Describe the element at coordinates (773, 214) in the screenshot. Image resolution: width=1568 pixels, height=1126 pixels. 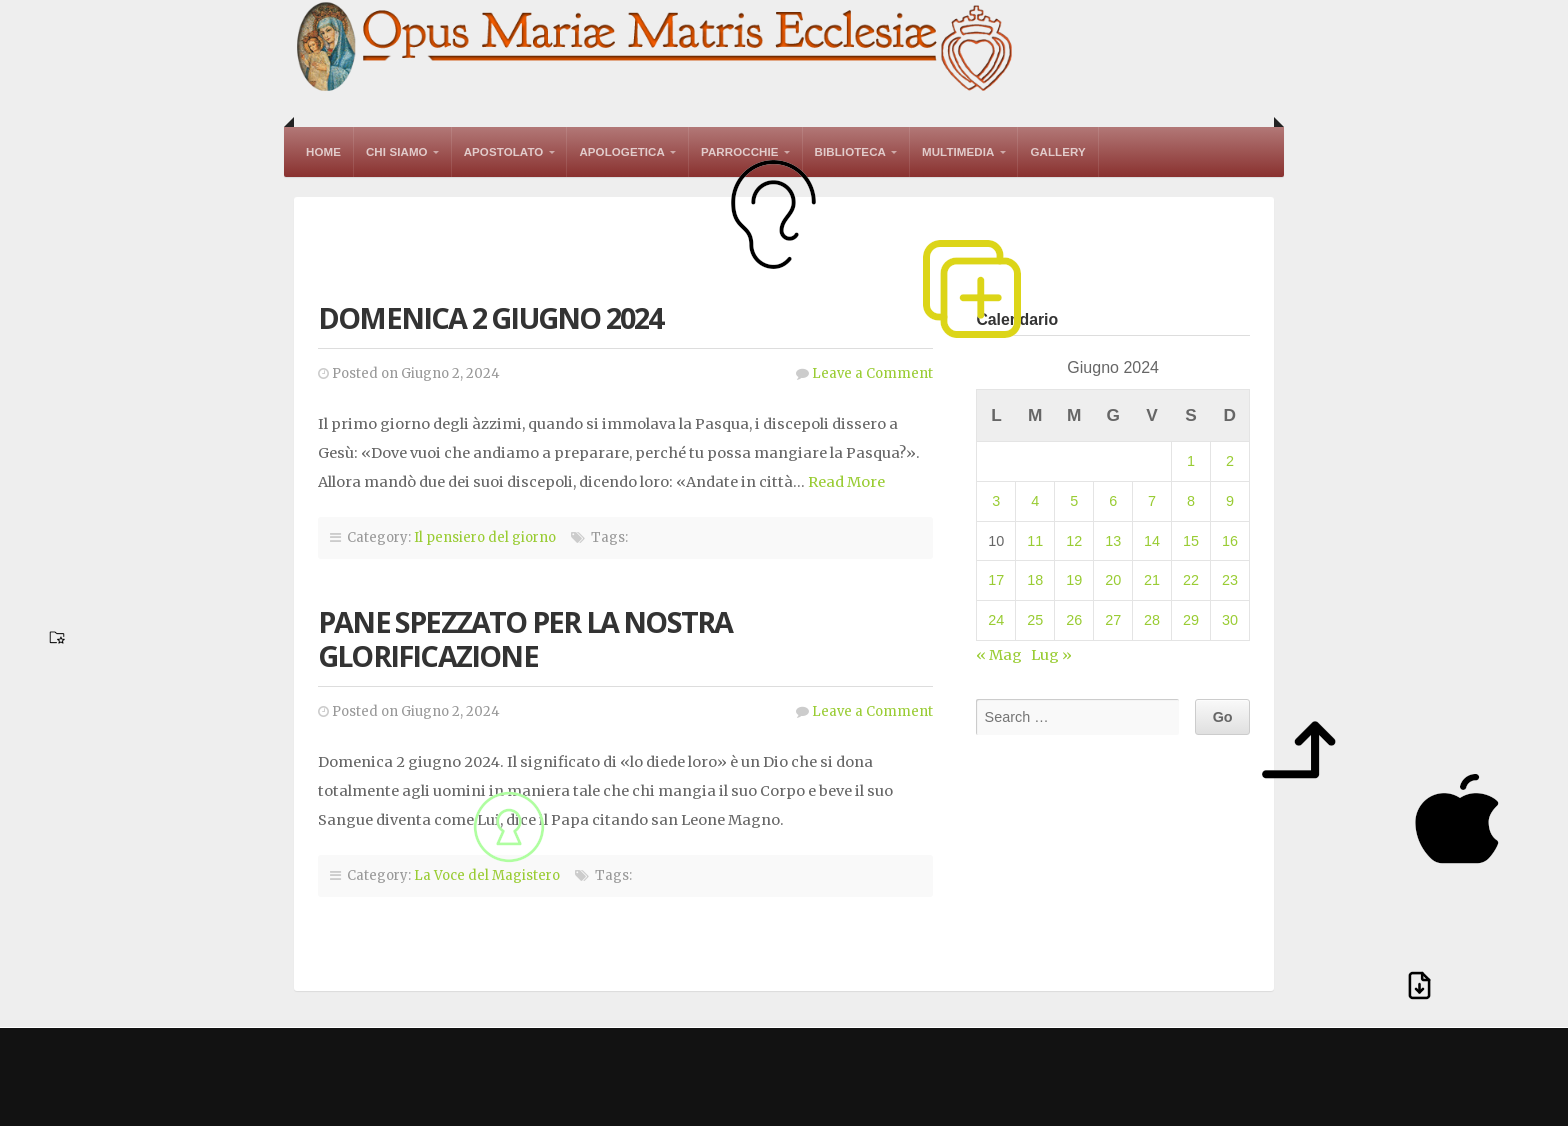
I see `access audio or sound settings` at that location.